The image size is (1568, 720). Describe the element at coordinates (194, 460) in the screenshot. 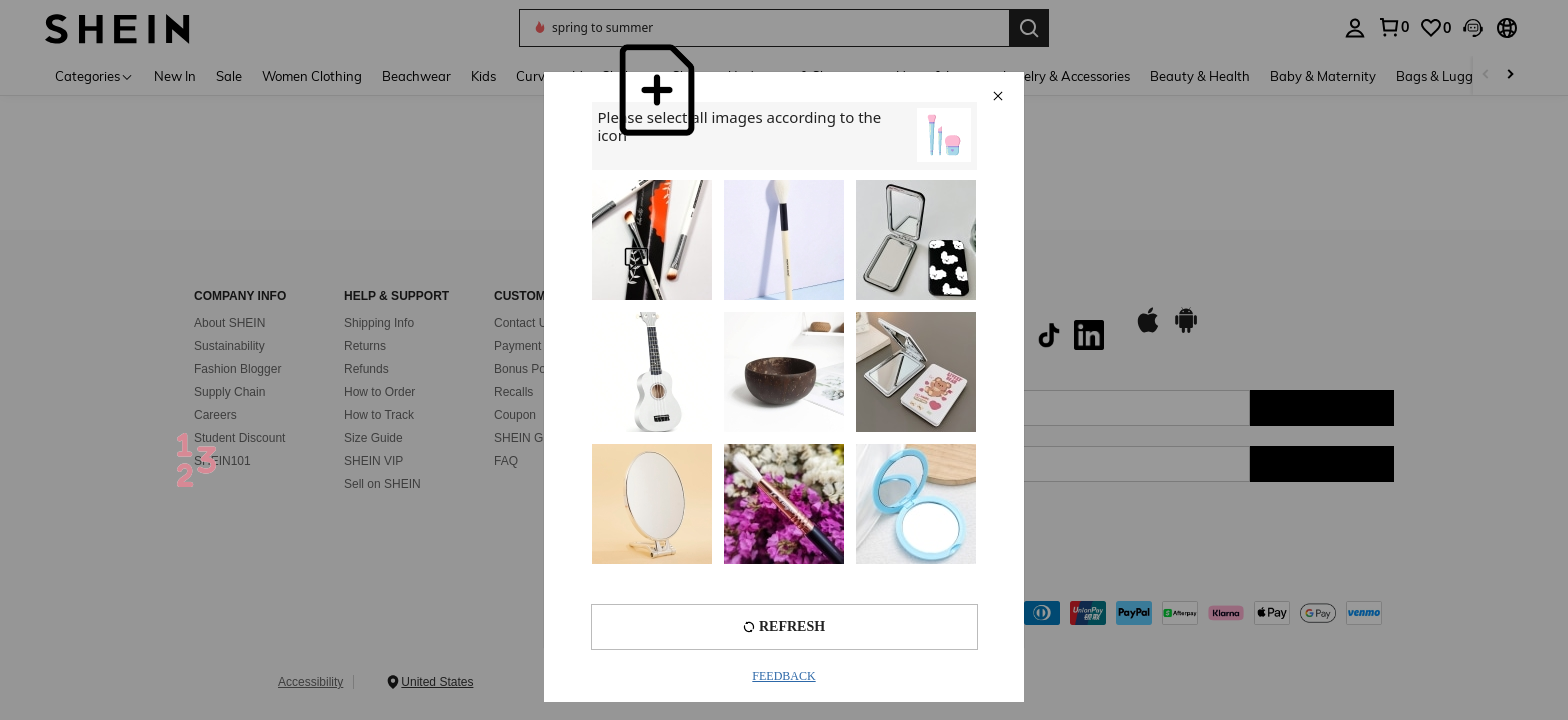

I see `toggle numbered list formatting` at that location.